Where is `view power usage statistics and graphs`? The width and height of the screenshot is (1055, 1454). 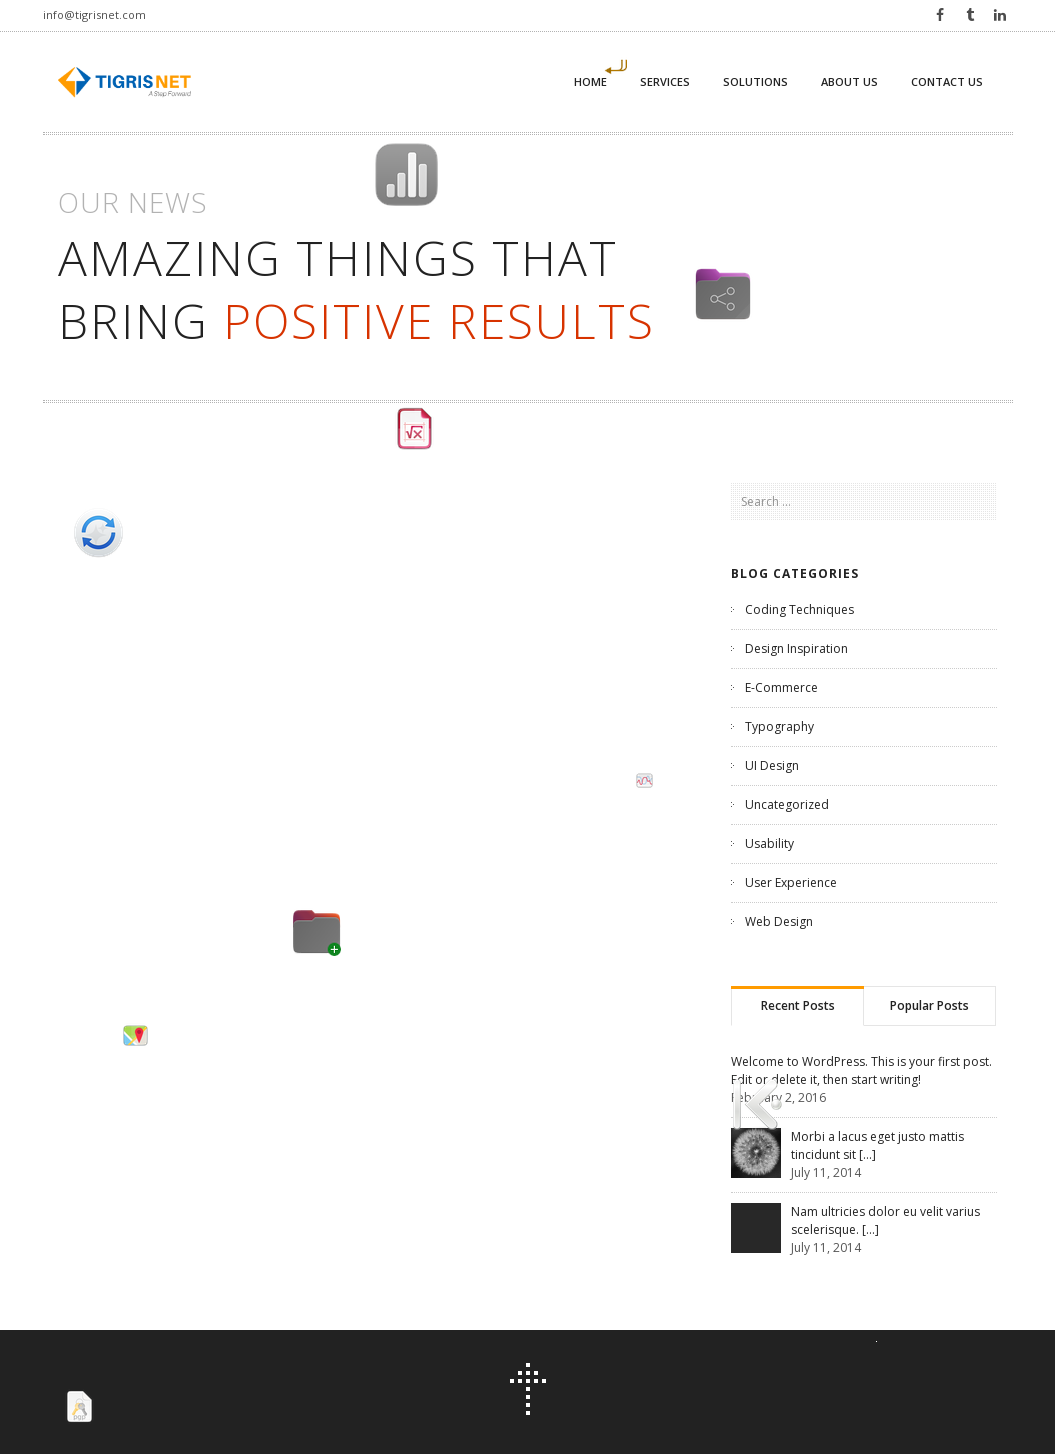 view power usage statistics and graphs is located at coordinates (644, 780).